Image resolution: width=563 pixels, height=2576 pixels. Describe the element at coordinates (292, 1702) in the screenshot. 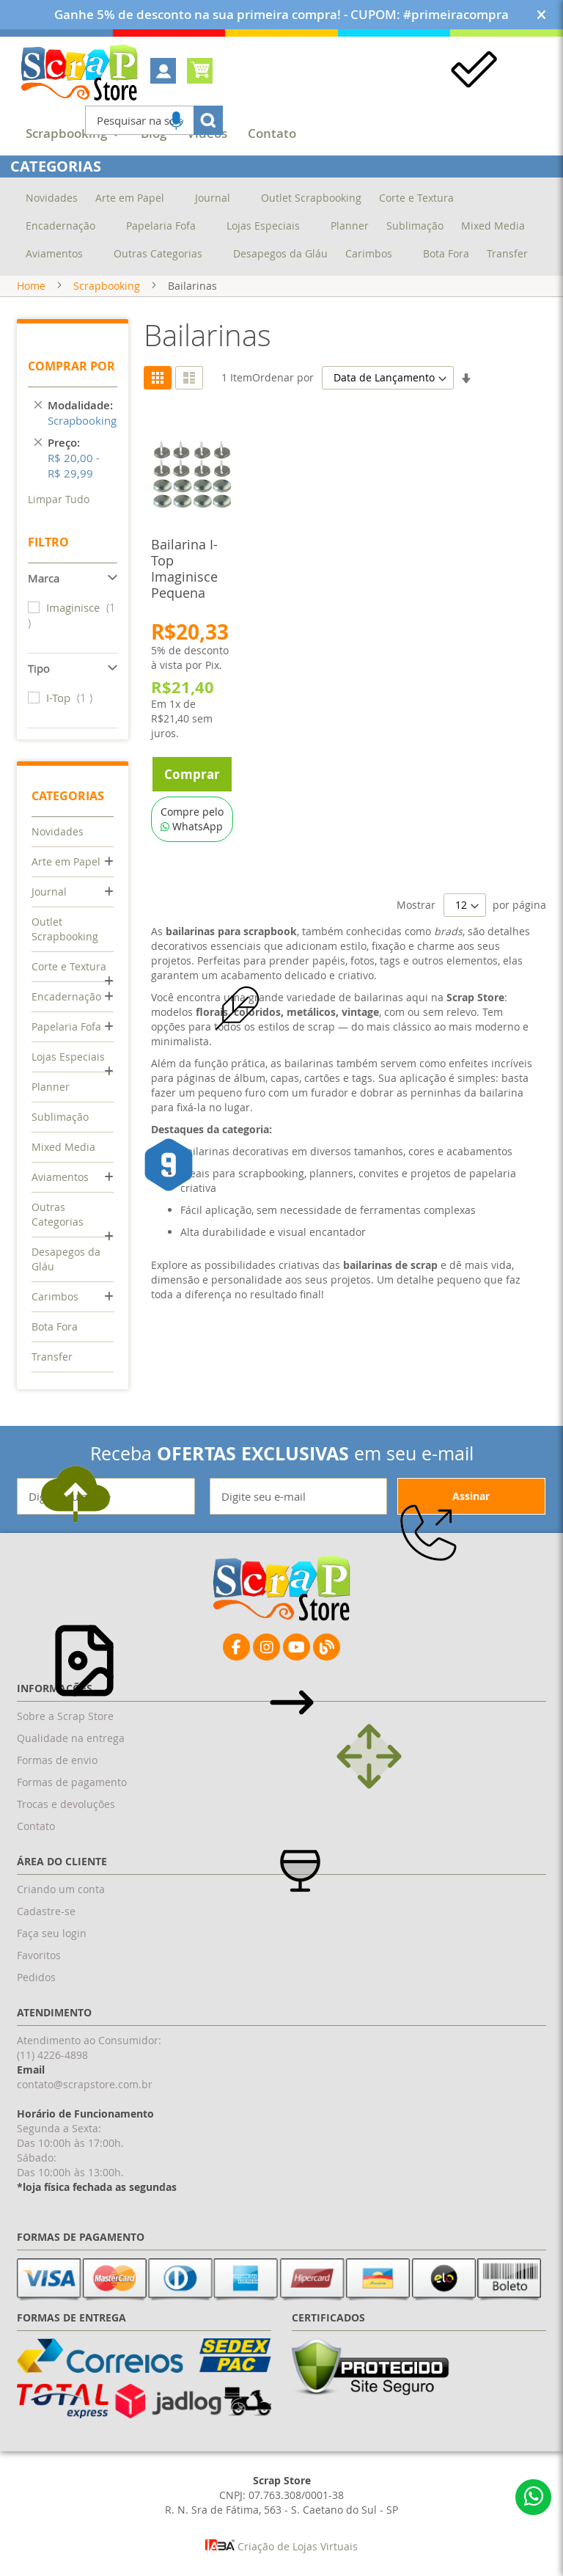

I see `proceed to the next step` at that location.